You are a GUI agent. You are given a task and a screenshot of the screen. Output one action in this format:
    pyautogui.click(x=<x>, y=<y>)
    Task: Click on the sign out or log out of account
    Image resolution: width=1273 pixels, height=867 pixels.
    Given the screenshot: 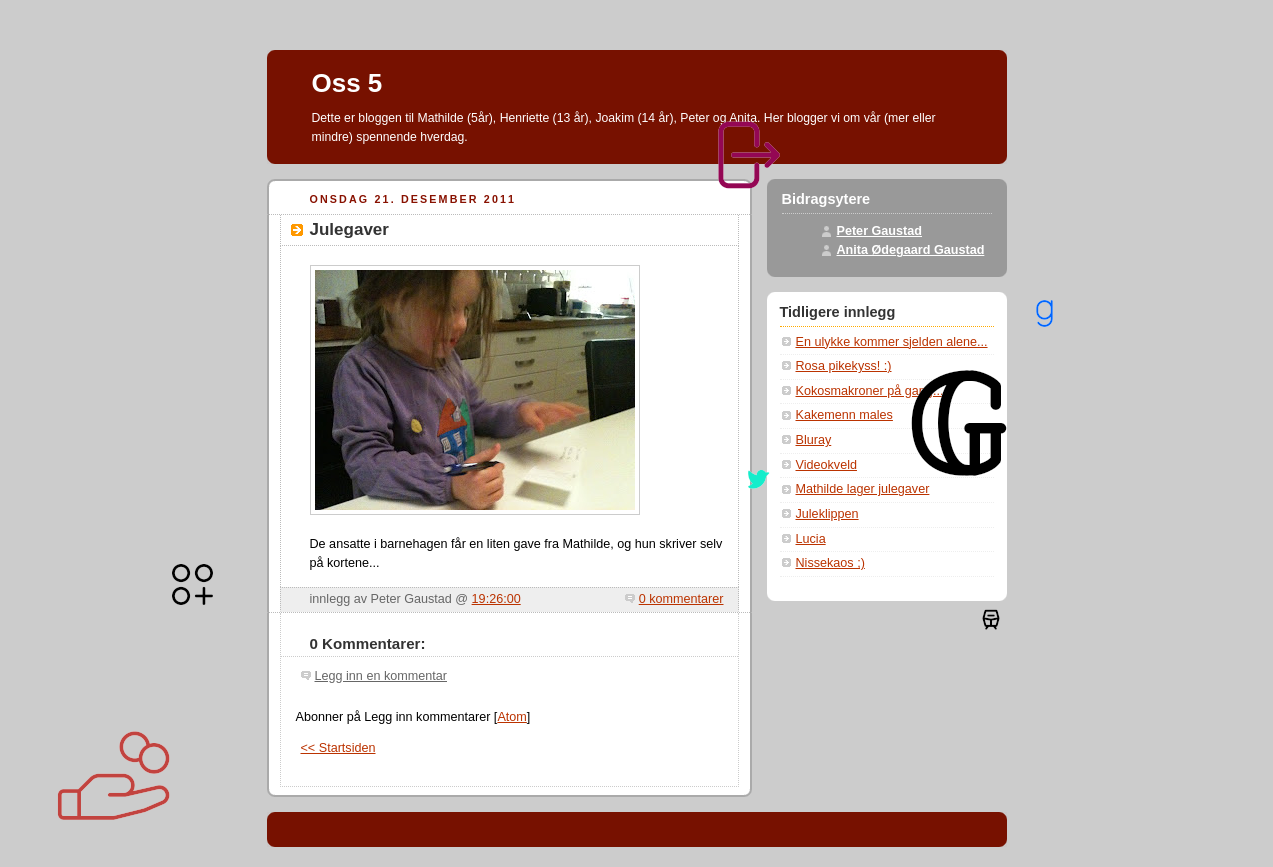 What is the action you would take?
    pyautogui.click(x=744, y=155)
    